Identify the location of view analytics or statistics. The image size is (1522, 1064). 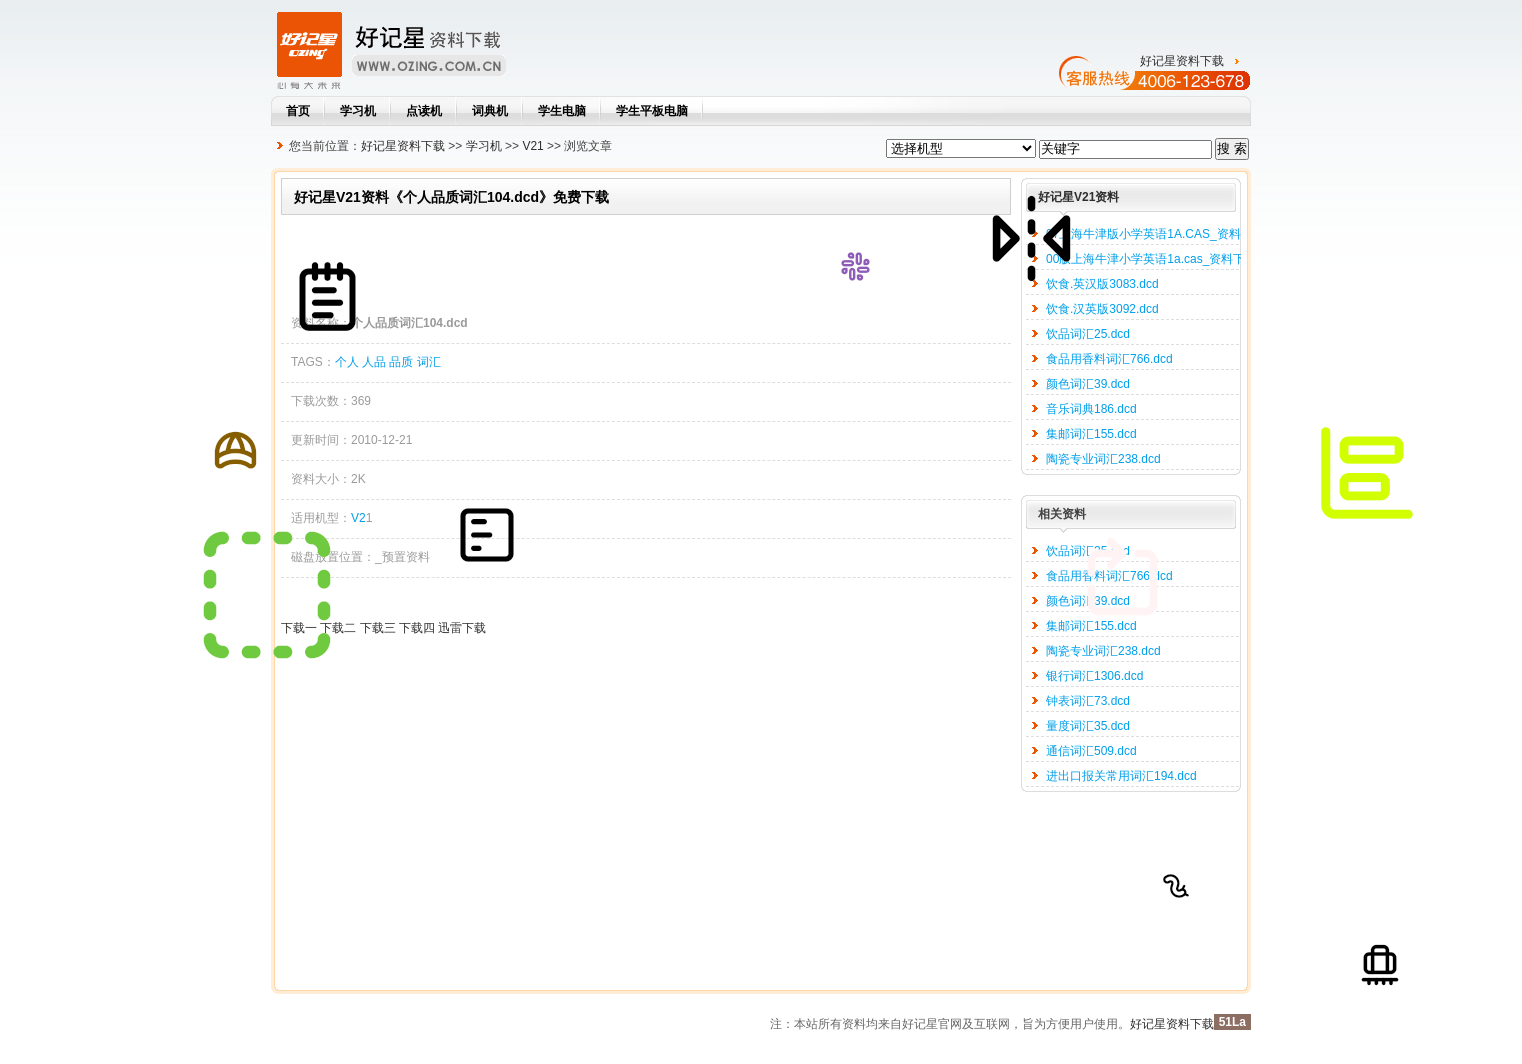
(1367, 473).